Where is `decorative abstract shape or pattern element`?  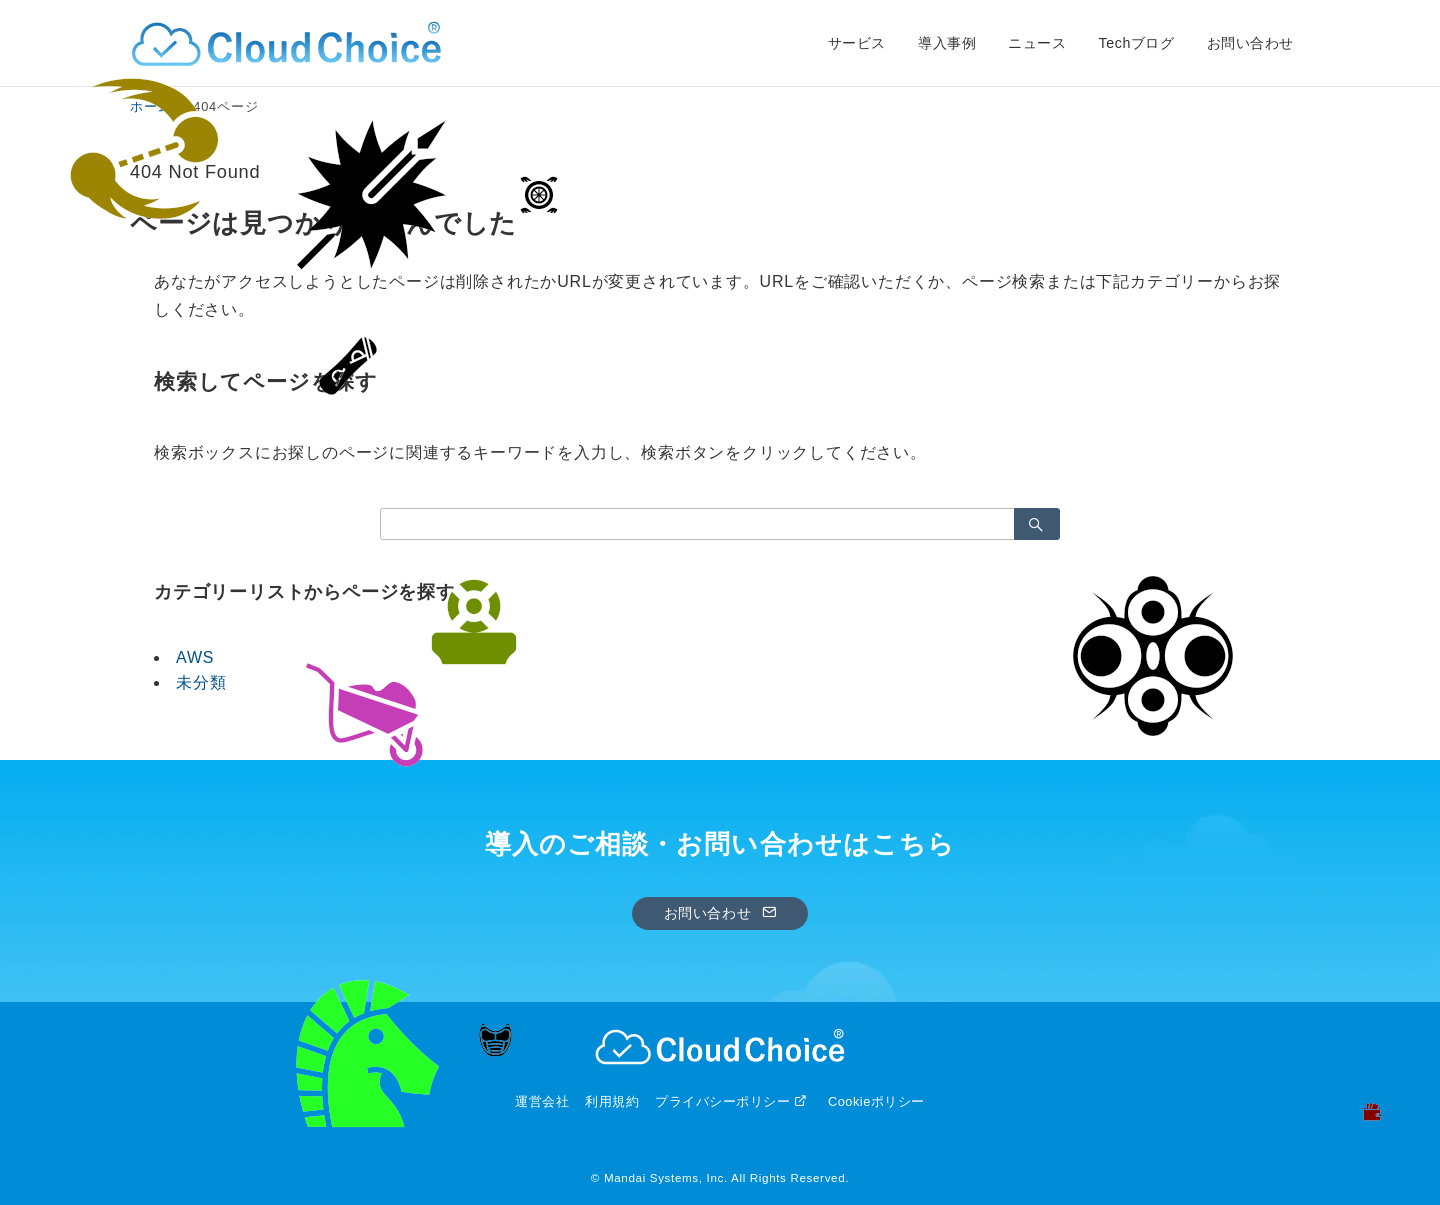
decorative abstract shape or pattern element is located at coordinates (1153, 656).